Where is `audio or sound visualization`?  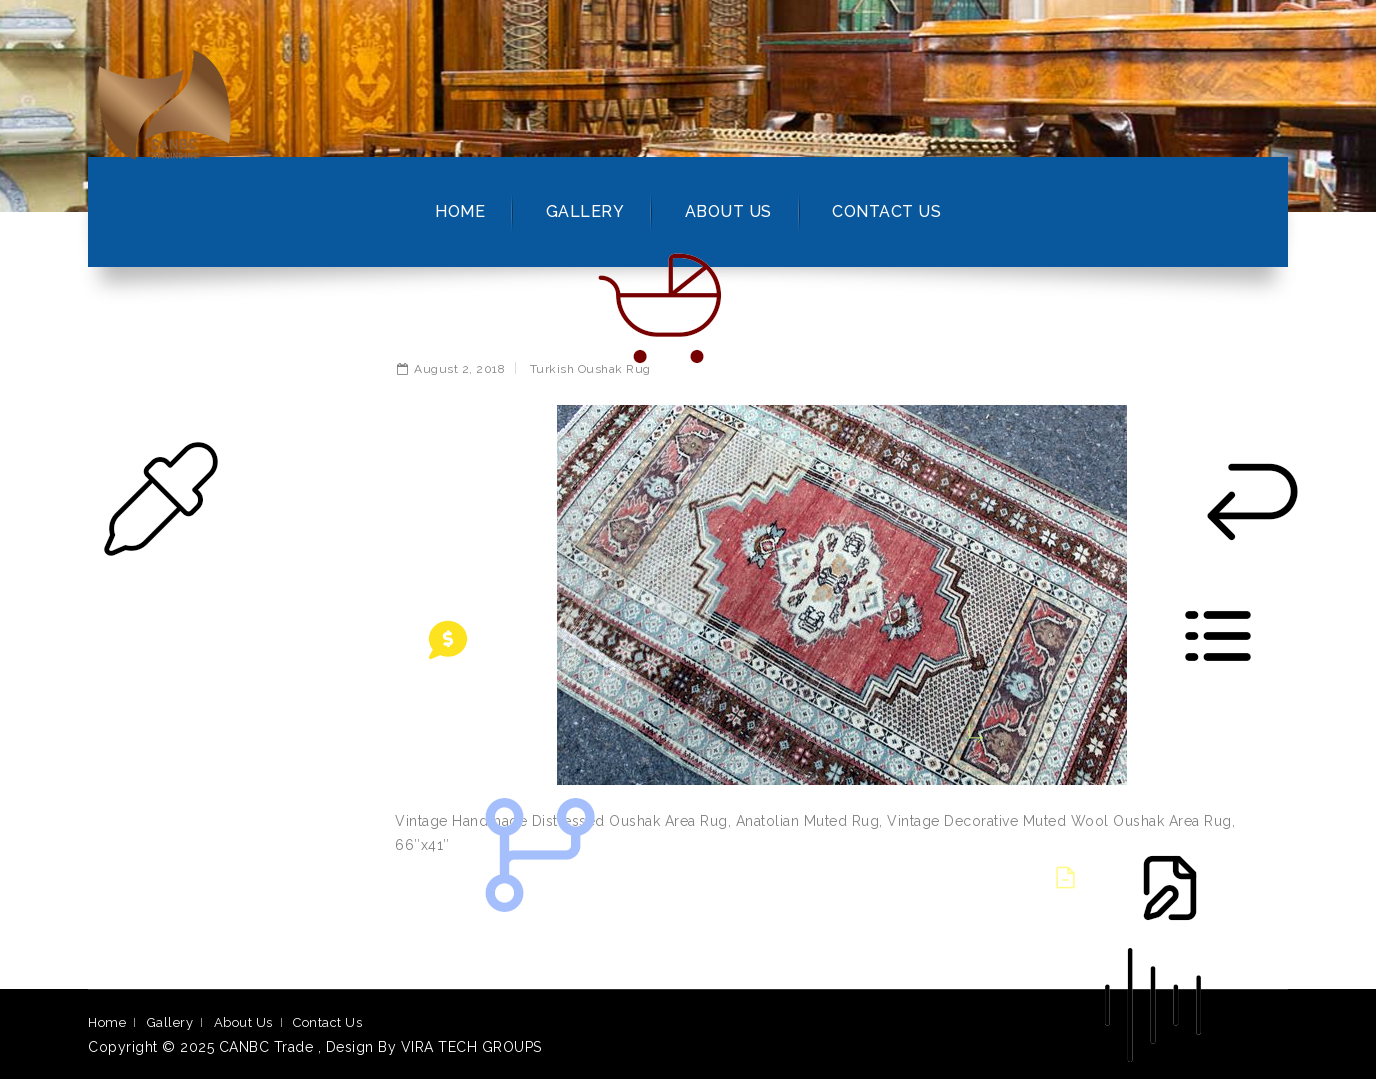 audio or sound visualization is located at coordinates (1153, 1005).